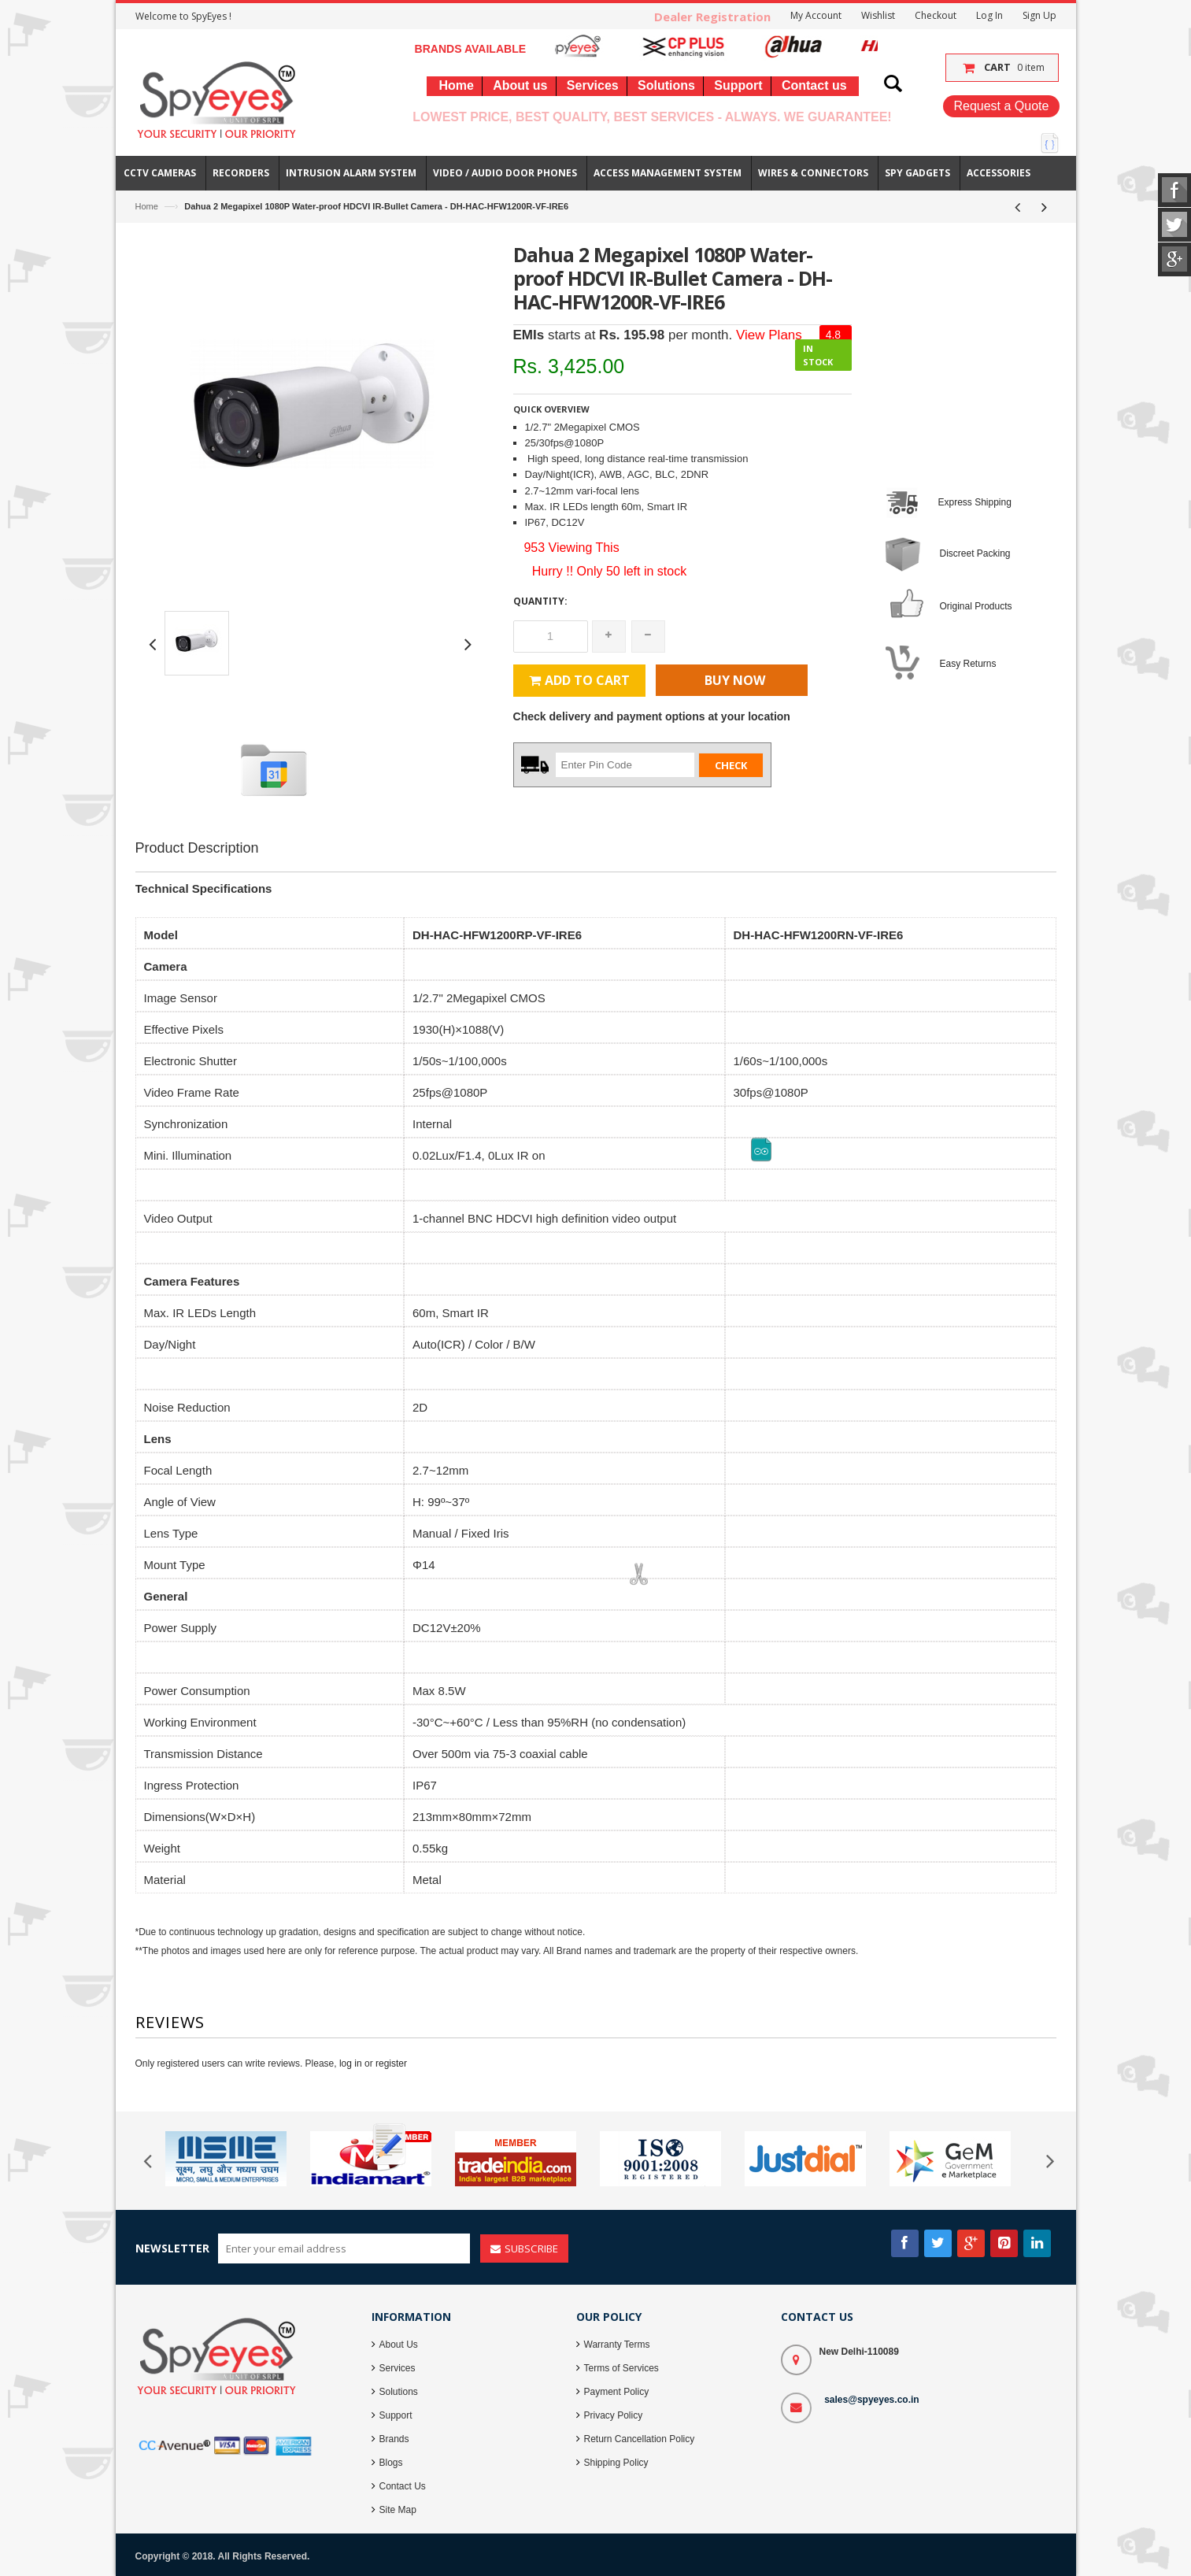 The height and width of the screenshot is (2576, 1191). What do you see at coordinates (761, 1149) in the screenshot?
I see `an arduino source code file` at bounding box center [761, 1149].